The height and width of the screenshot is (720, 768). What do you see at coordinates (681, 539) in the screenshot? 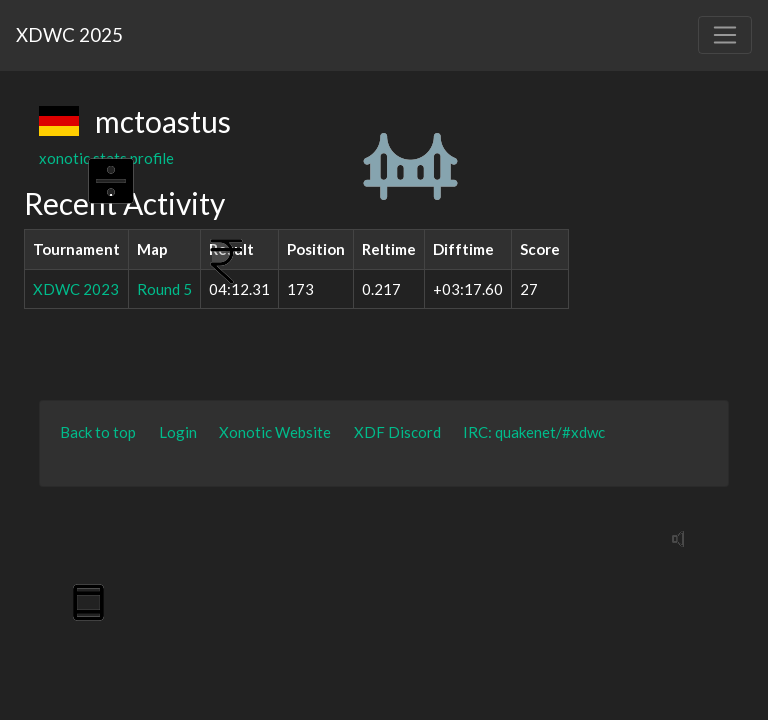
I see `mute audio or sound disabled` at bounding box center [681, 539].